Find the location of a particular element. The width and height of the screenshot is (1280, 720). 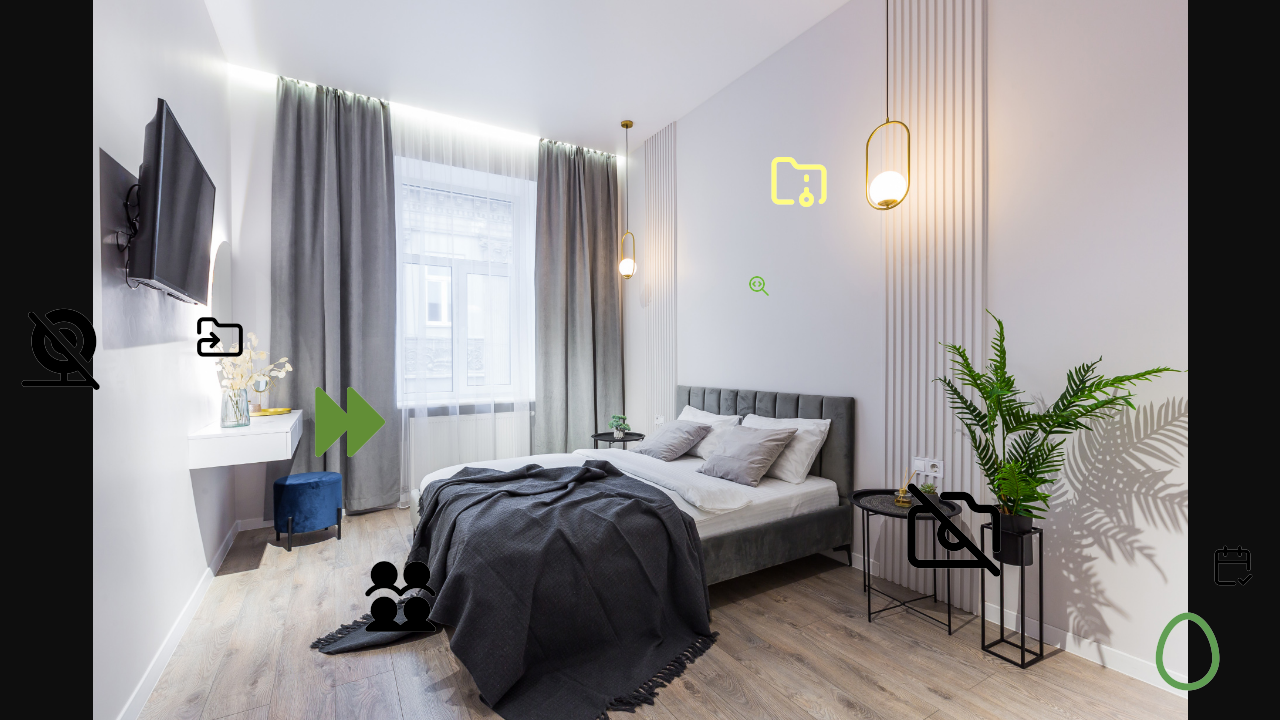

access archived files or folders is located at coordinates (799, 182).